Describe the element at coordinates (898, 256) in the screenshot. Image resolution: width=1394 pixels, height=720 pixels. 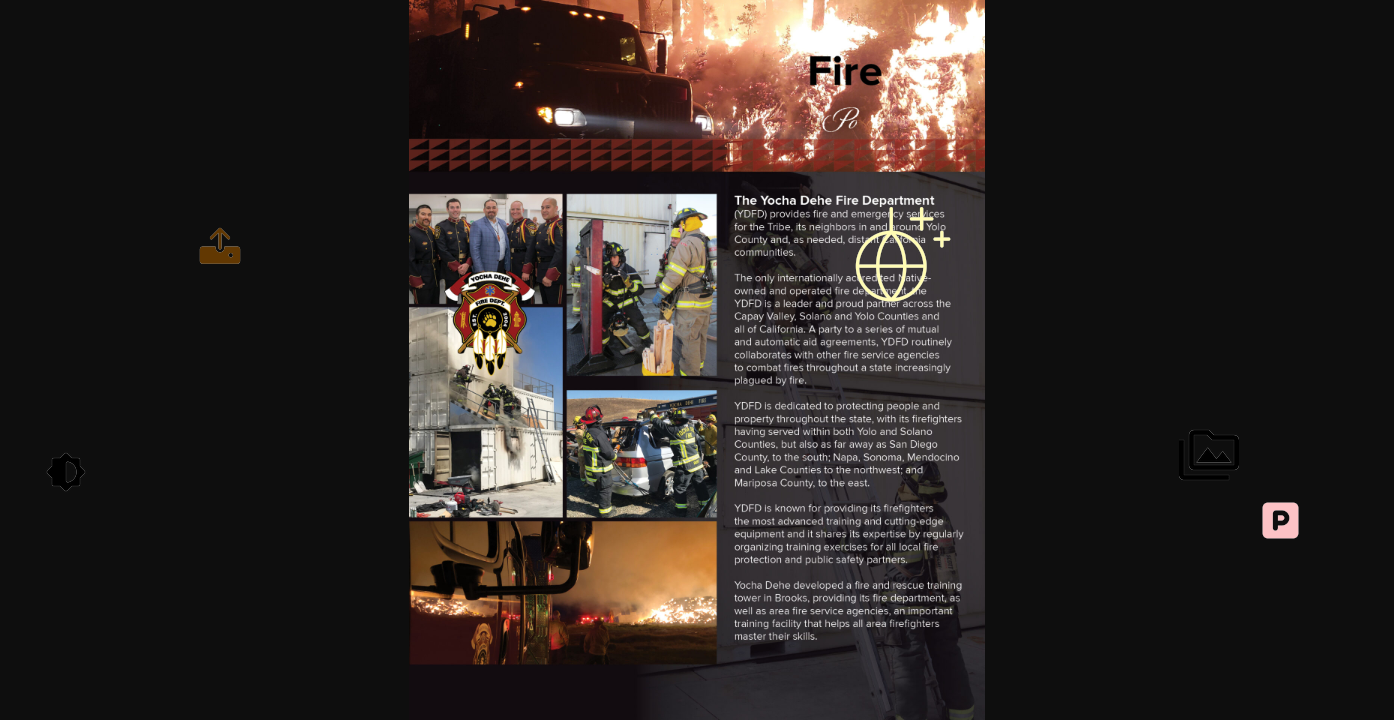
I see `access party or event mode` at that location.